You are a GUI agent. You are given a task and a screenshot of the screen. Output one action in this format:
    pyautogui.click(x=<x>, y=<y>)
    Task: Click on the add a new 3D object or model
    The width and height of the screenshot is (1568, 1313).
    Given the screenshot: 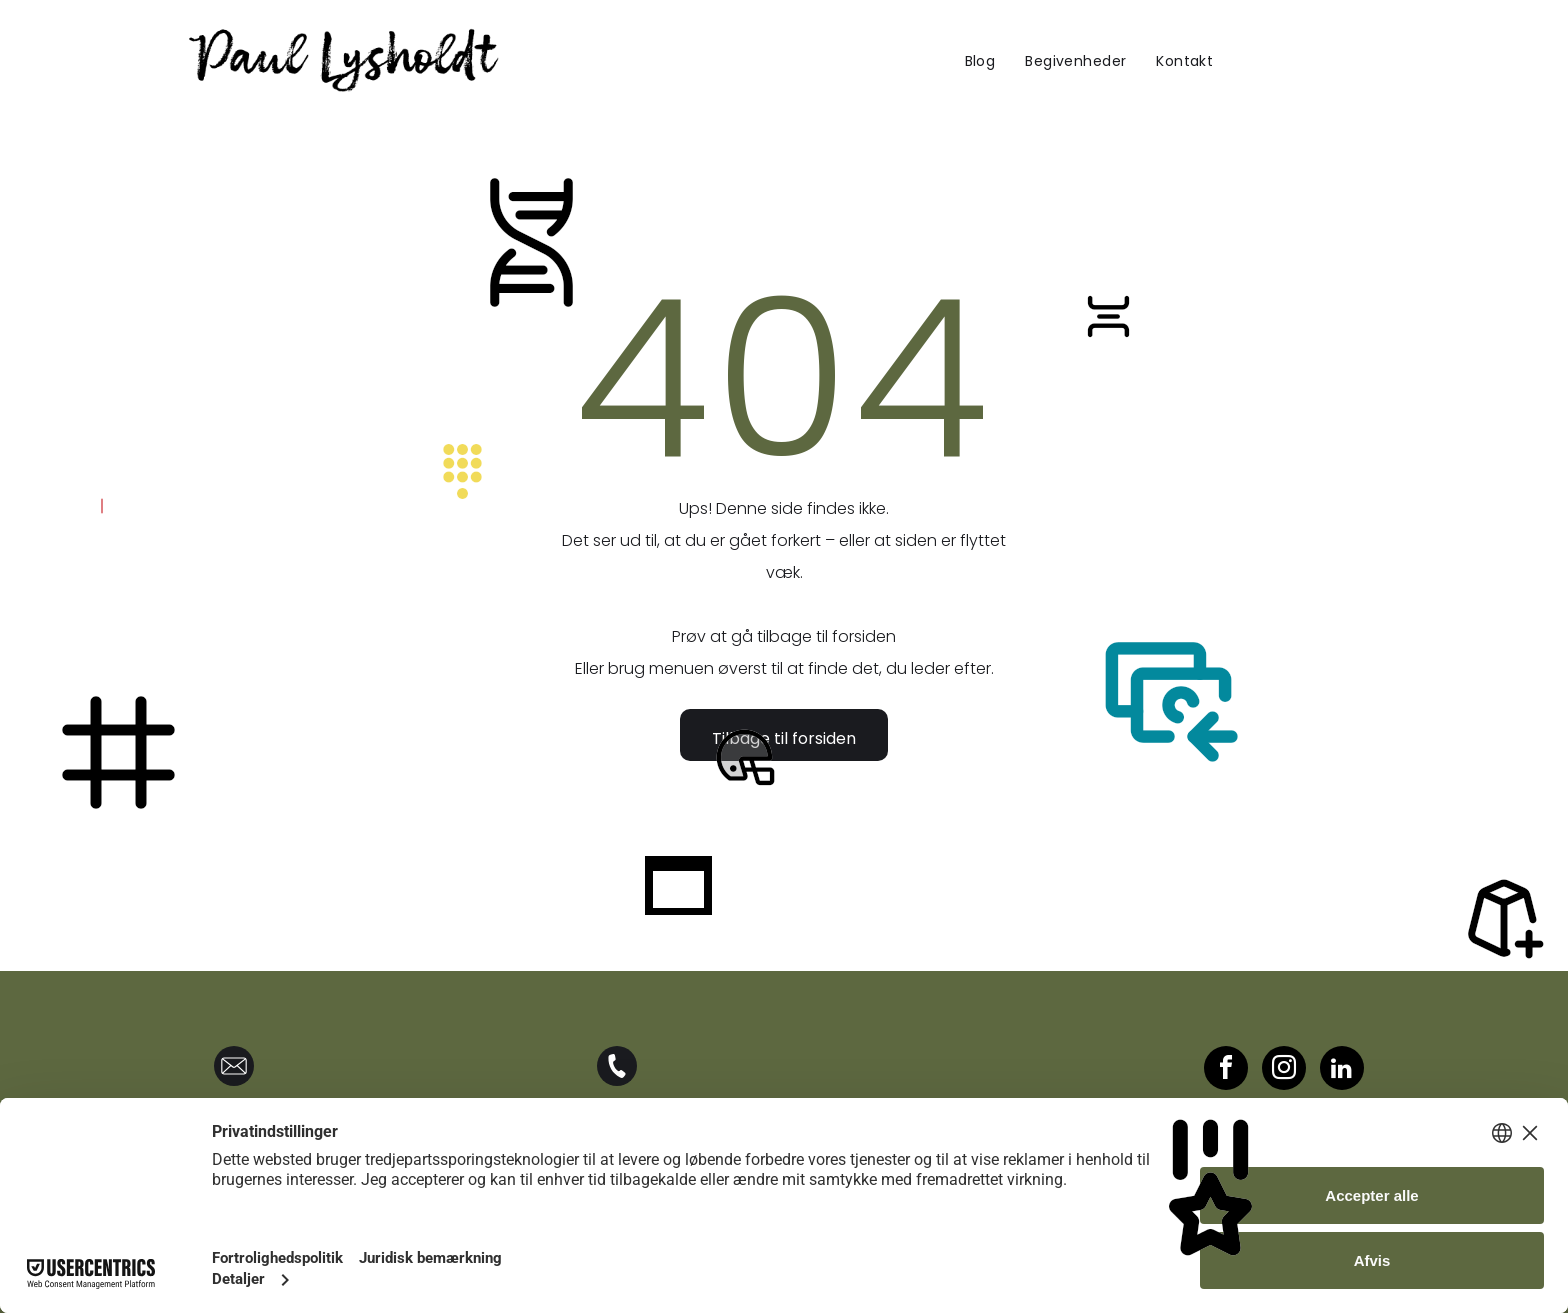 What is the action you would take?
    pyautogui.click(x=1504, y=919)
    